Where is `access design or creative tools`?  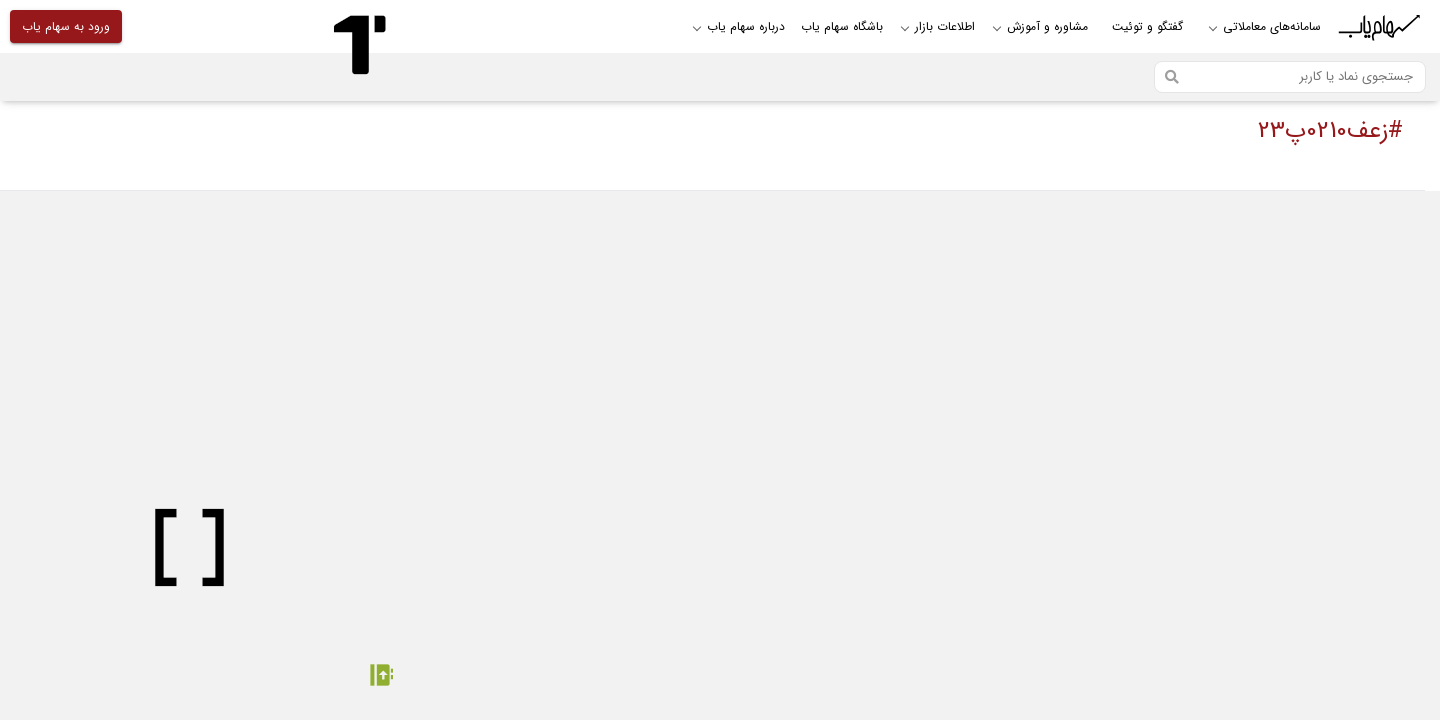
access design or creative tools is located at coordinates (360, 43).